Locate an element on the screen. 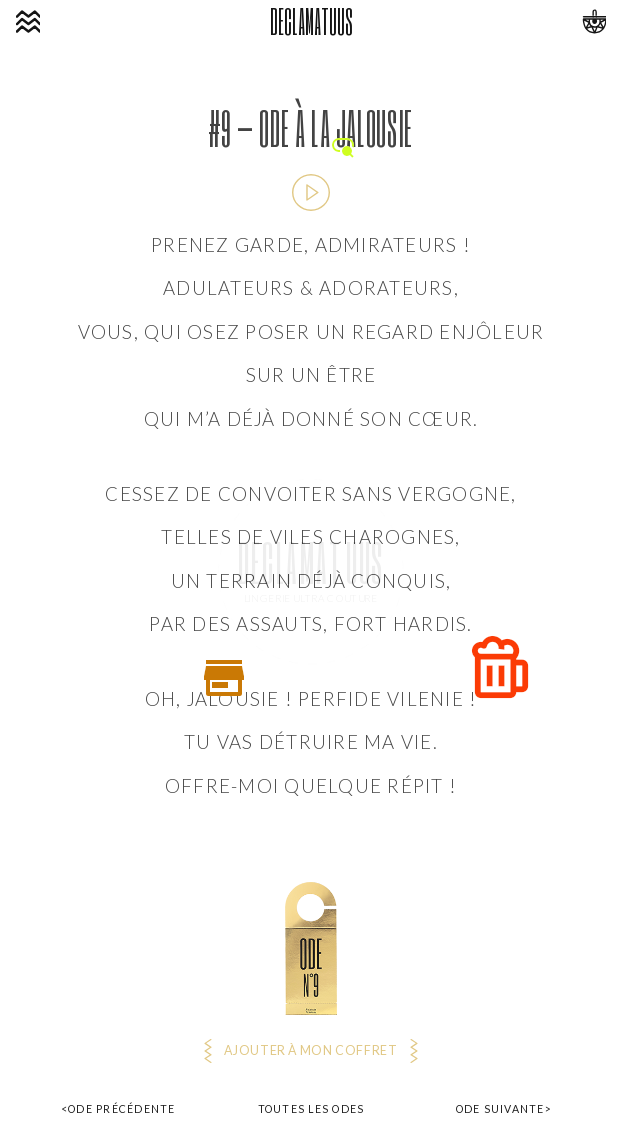 The height and width of the screenshot is (1143, 622). browse nearby bars or pubs is located at coordinates (501, 668).